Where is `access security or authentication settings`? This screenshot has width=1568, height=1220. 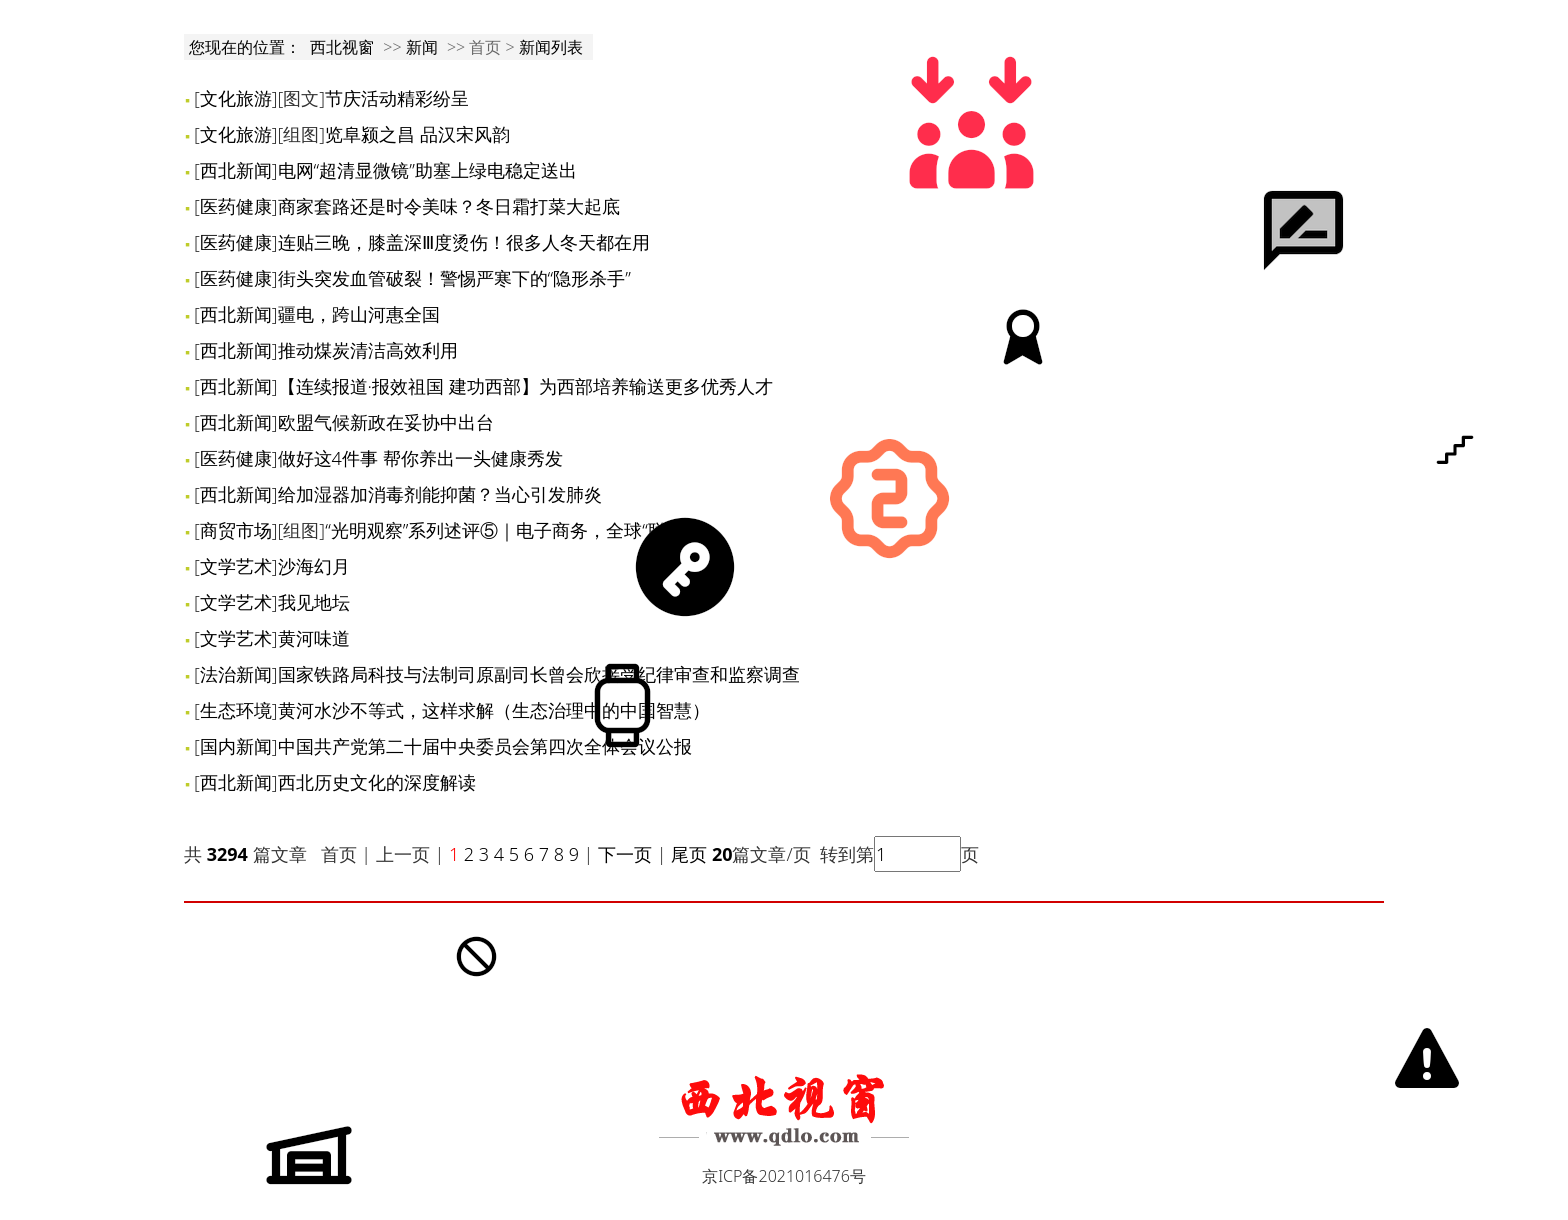 access security or authentication settings is located at coordinates (685, 567).